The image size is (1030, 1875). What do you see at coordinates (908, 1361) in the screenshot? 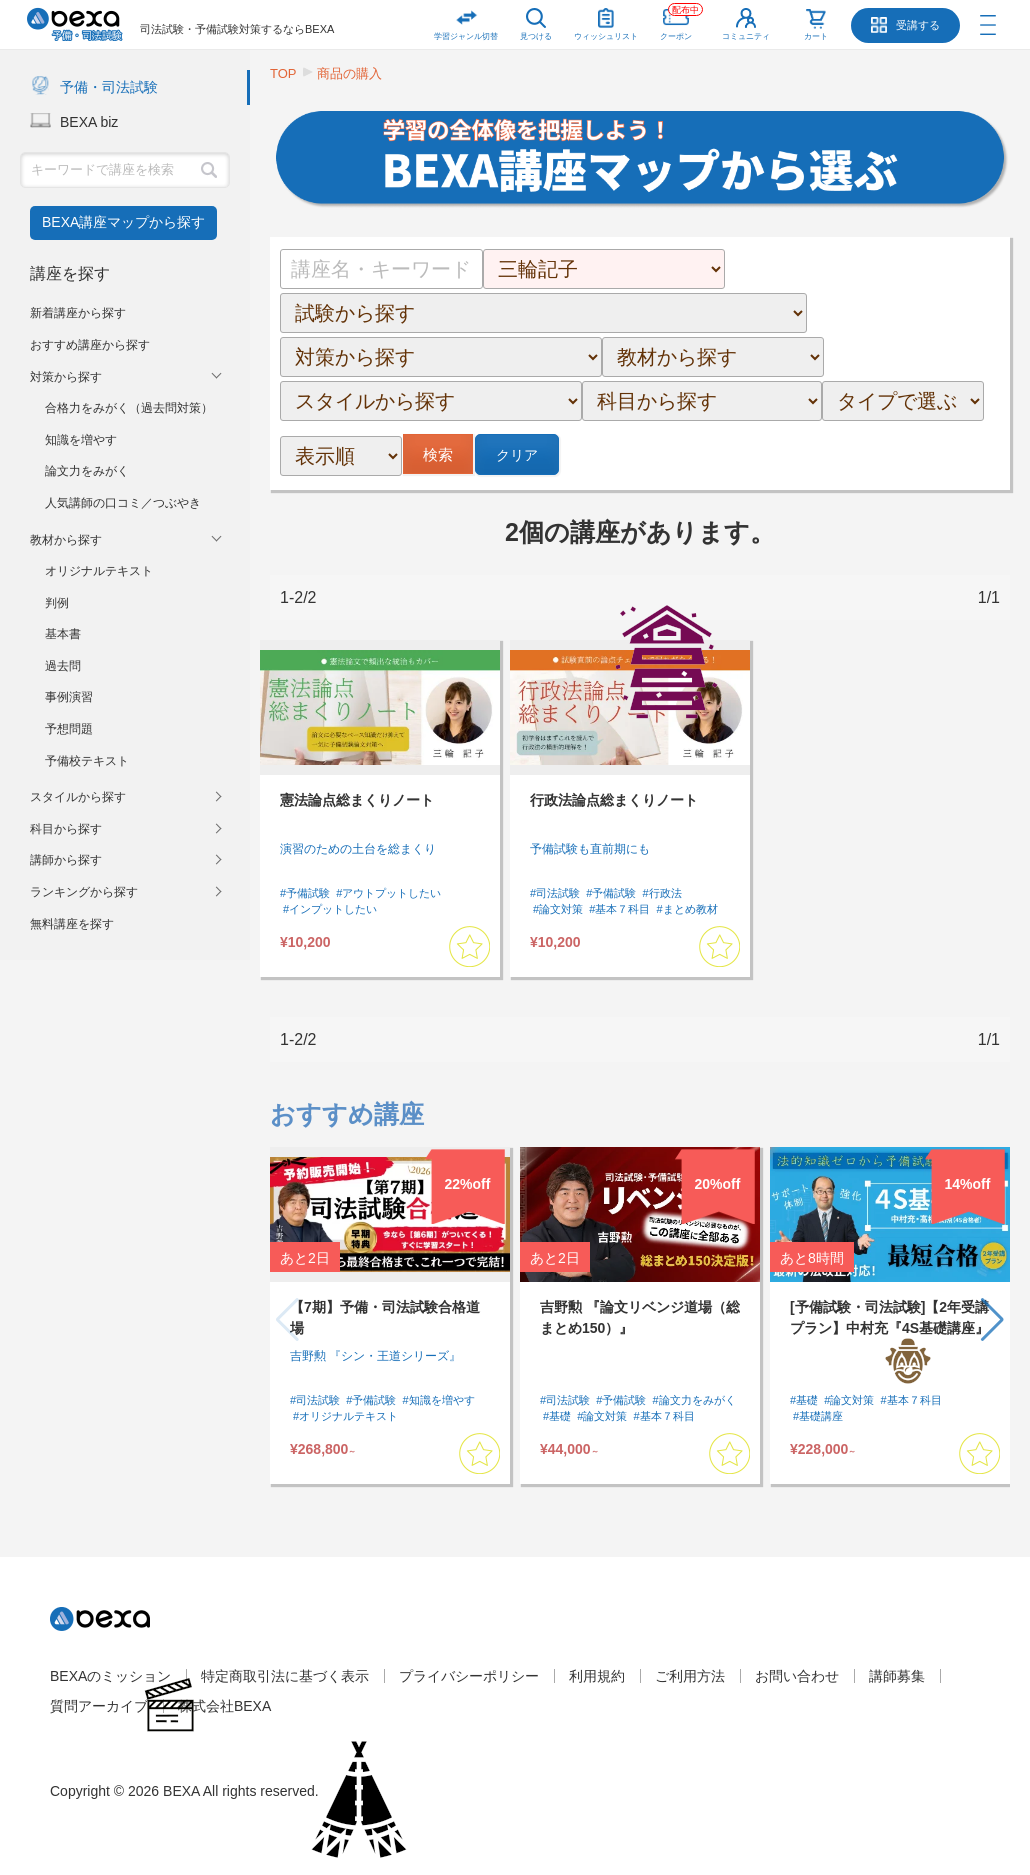
I see `select clown or jester character` at bounding box center [908, 1361].